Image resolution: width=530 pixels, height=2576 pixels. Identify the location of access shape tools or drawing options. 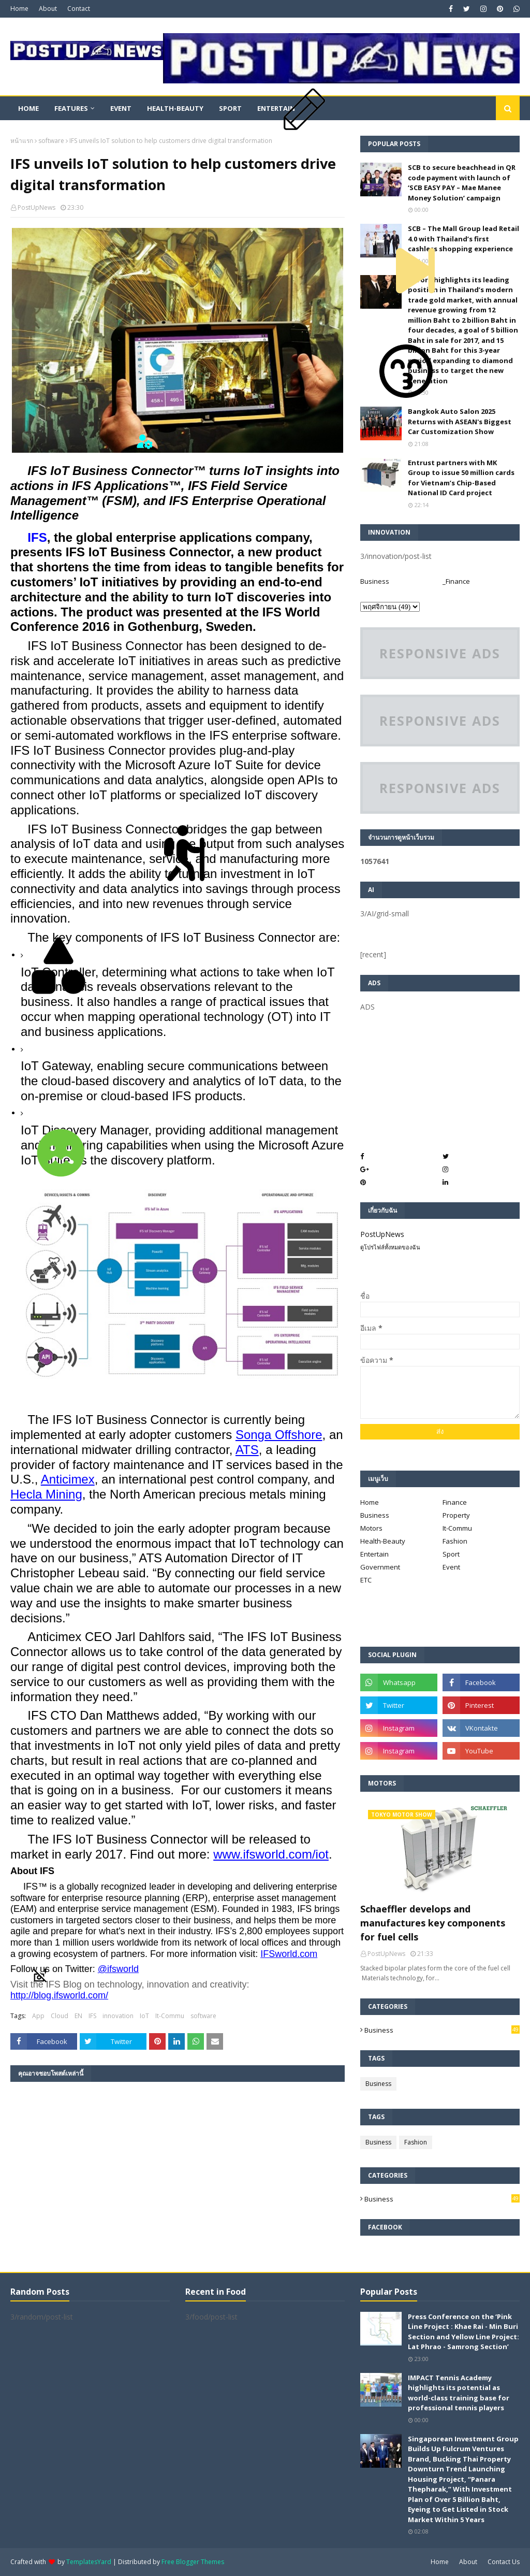
(58, 967).